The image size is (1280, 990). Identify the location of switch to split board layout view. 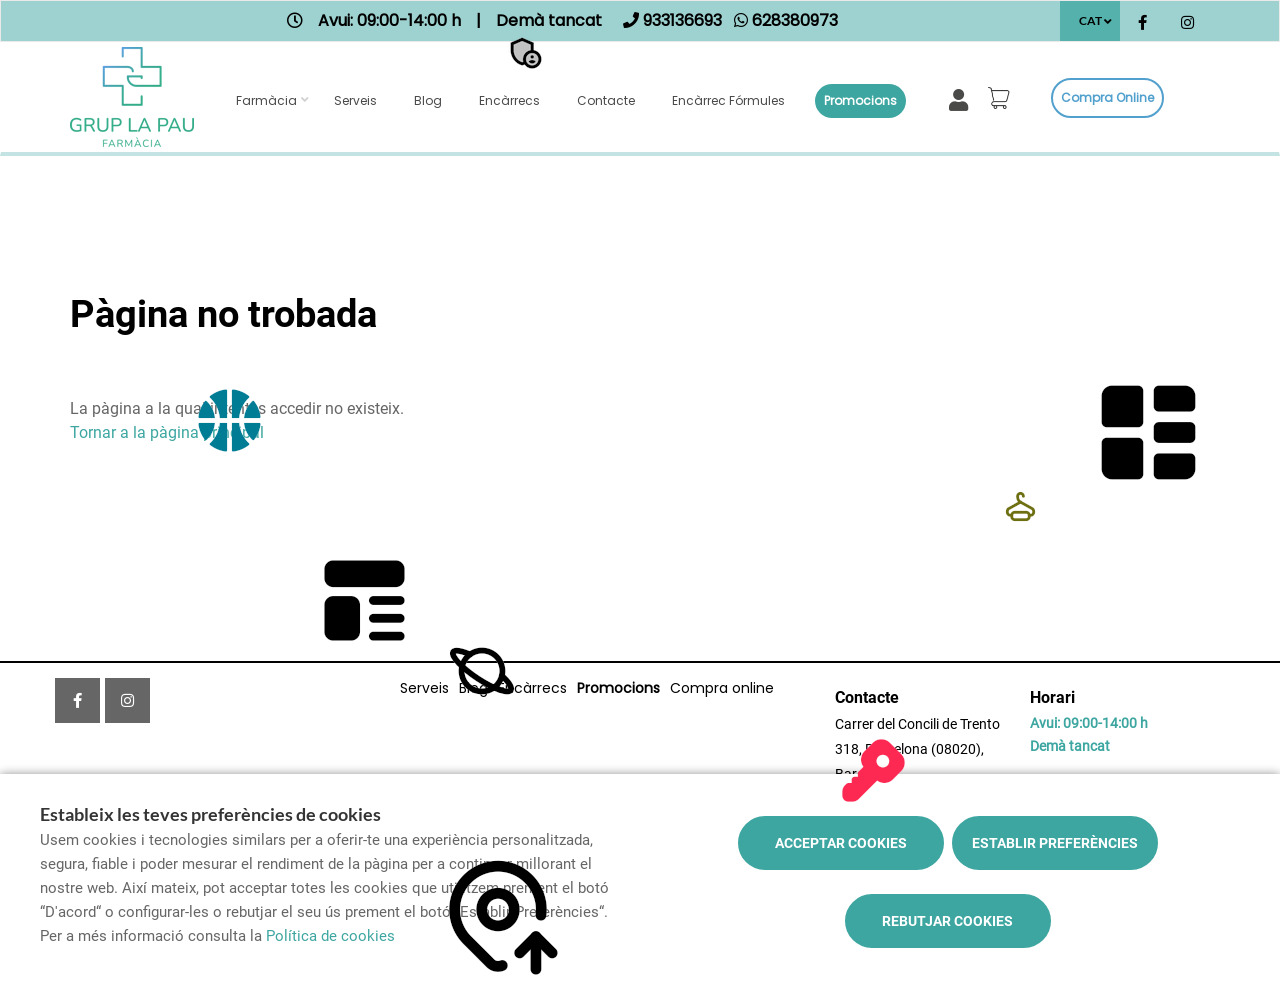
(1148, 432).